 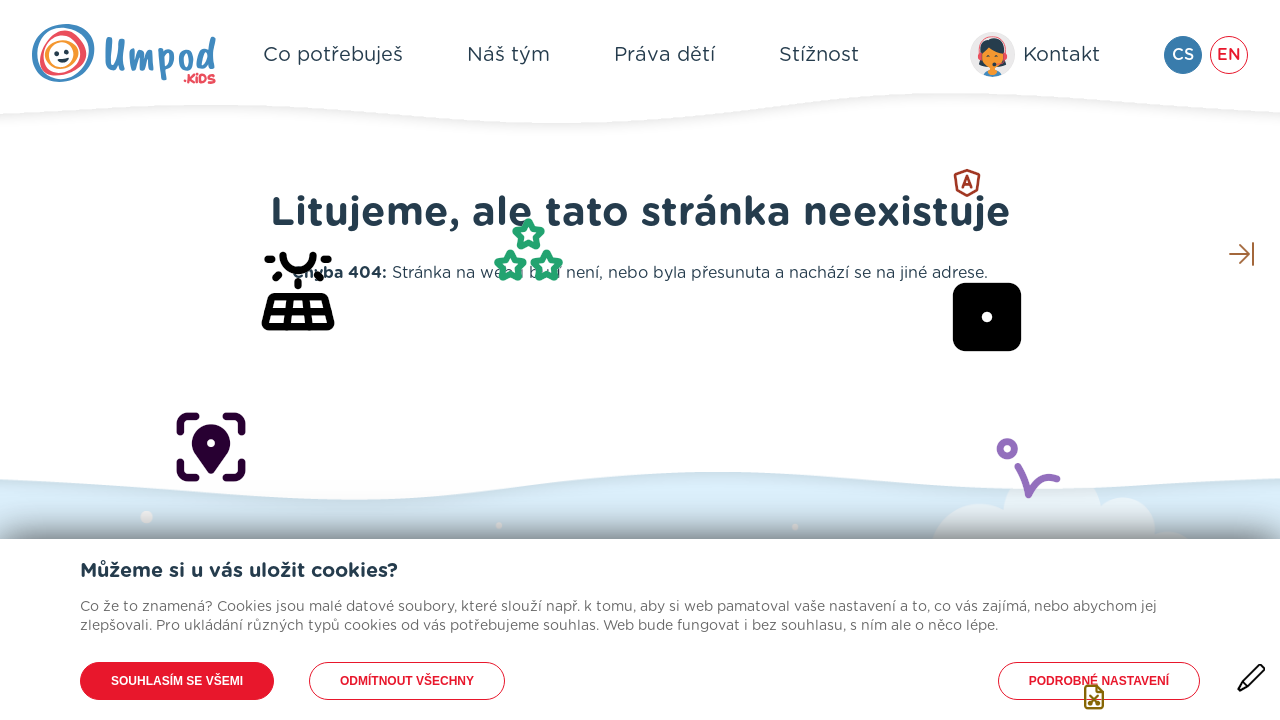 I want to click on access solar energy settings, so click(x=298, y=293).